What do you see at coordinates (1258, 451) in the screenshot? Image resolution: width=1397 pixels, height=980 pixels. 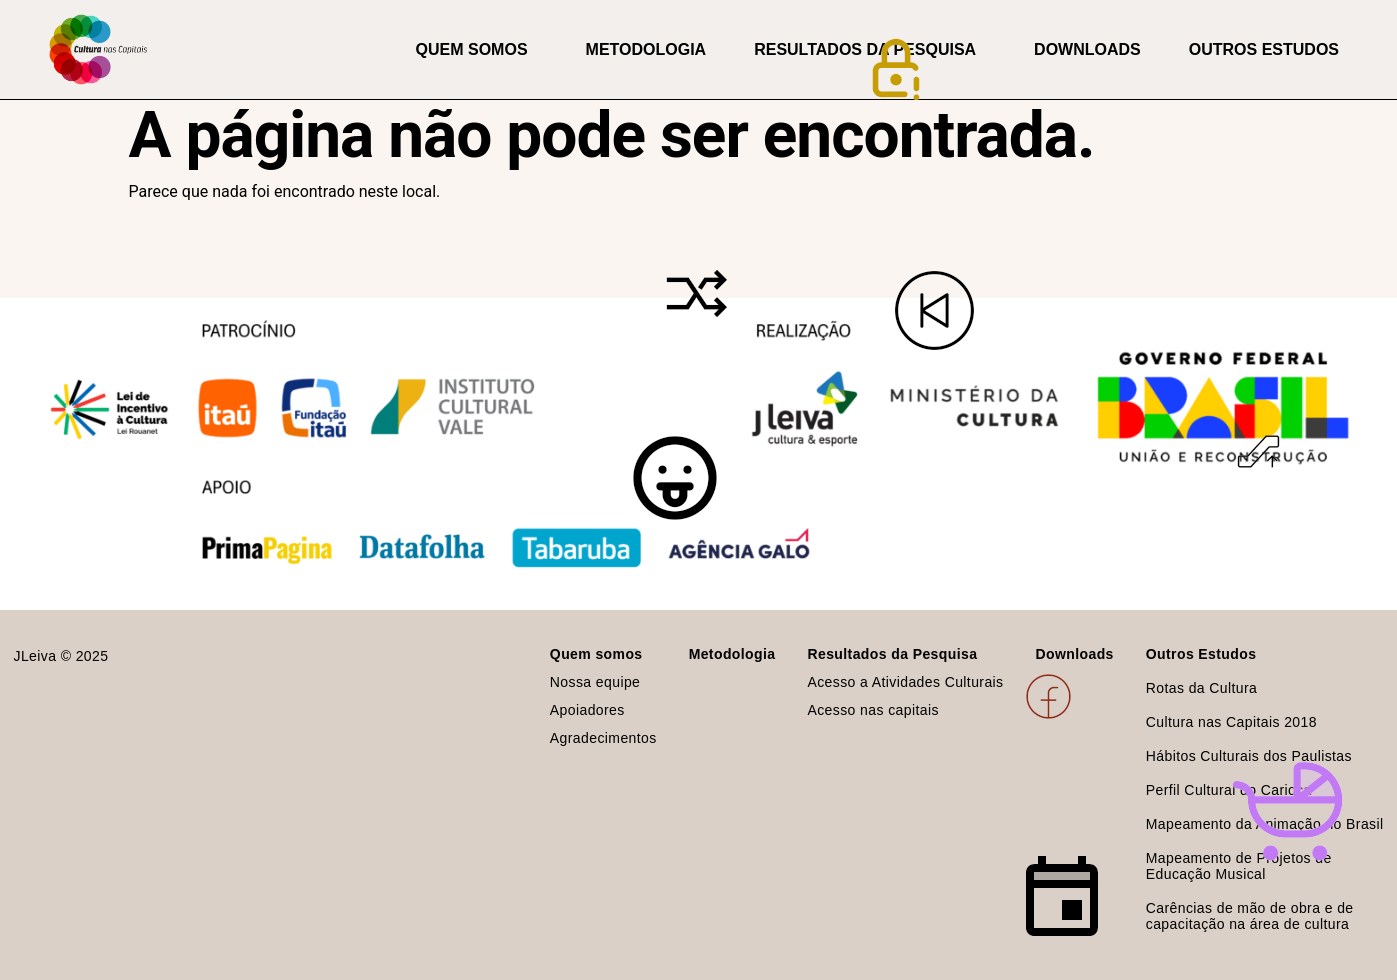 I see `indicates escalator going up` at bounding box center [1258, 451].